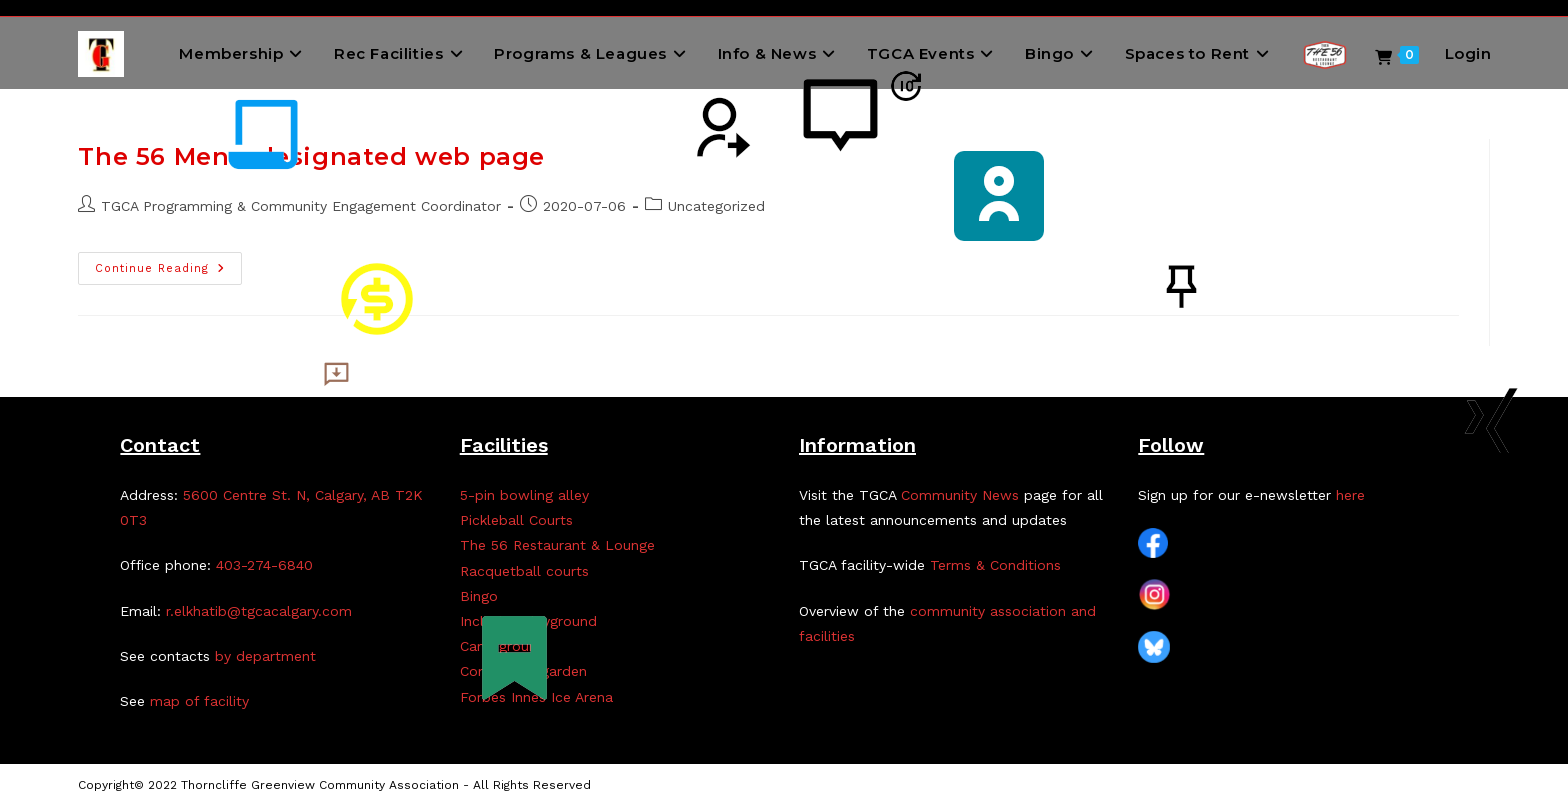 This screenshot has width=1568, height=806. I want to click on remove from saved bookmarks, so click(514, 656).